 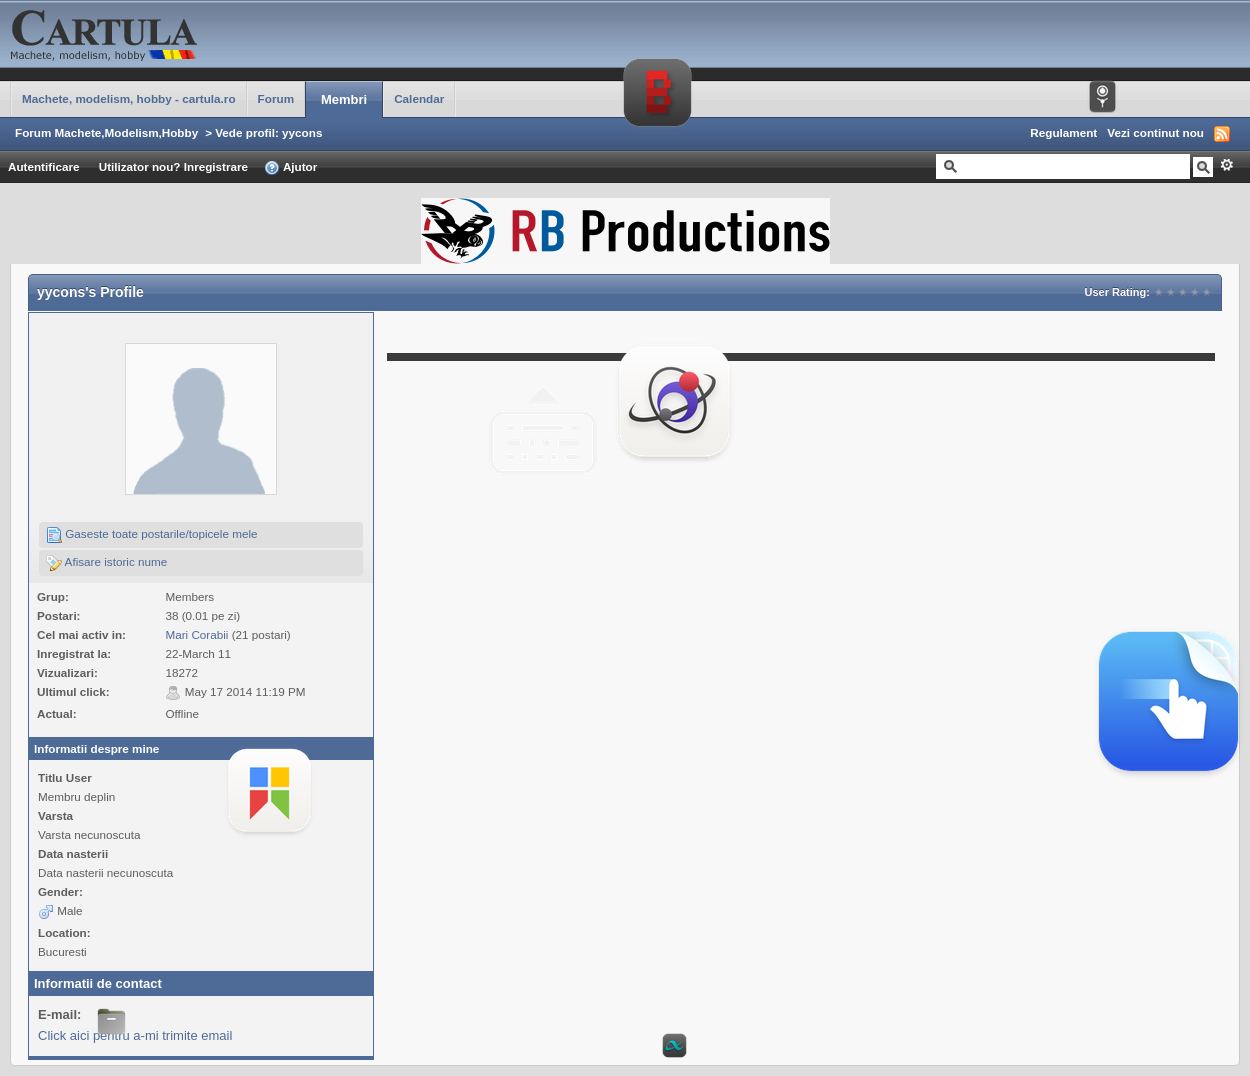 I want to click on show virtual keyboard, so click(x=543, y=430).